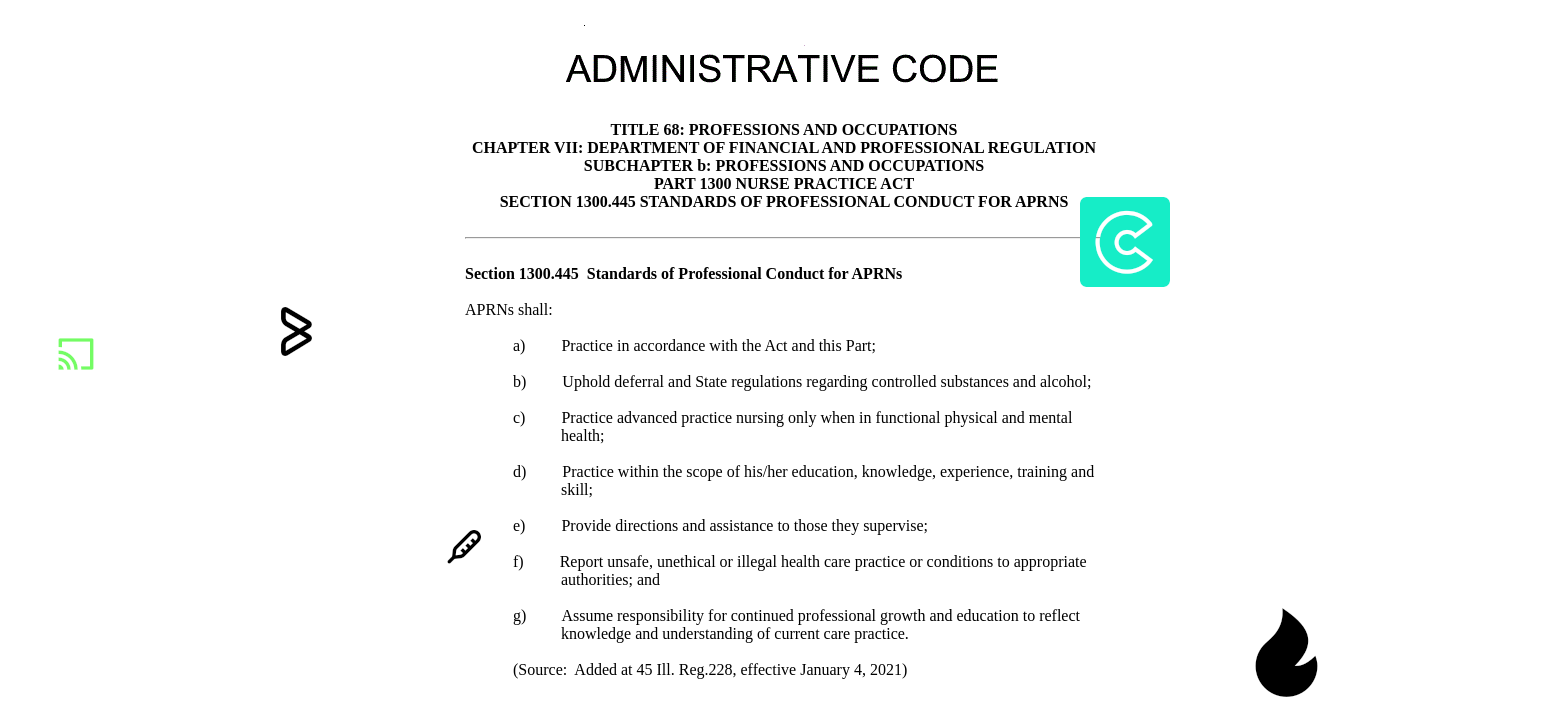  Describe the element at coordinates (1286, 651) in the screenshot. I see `indicates trending or popular content` at that location.